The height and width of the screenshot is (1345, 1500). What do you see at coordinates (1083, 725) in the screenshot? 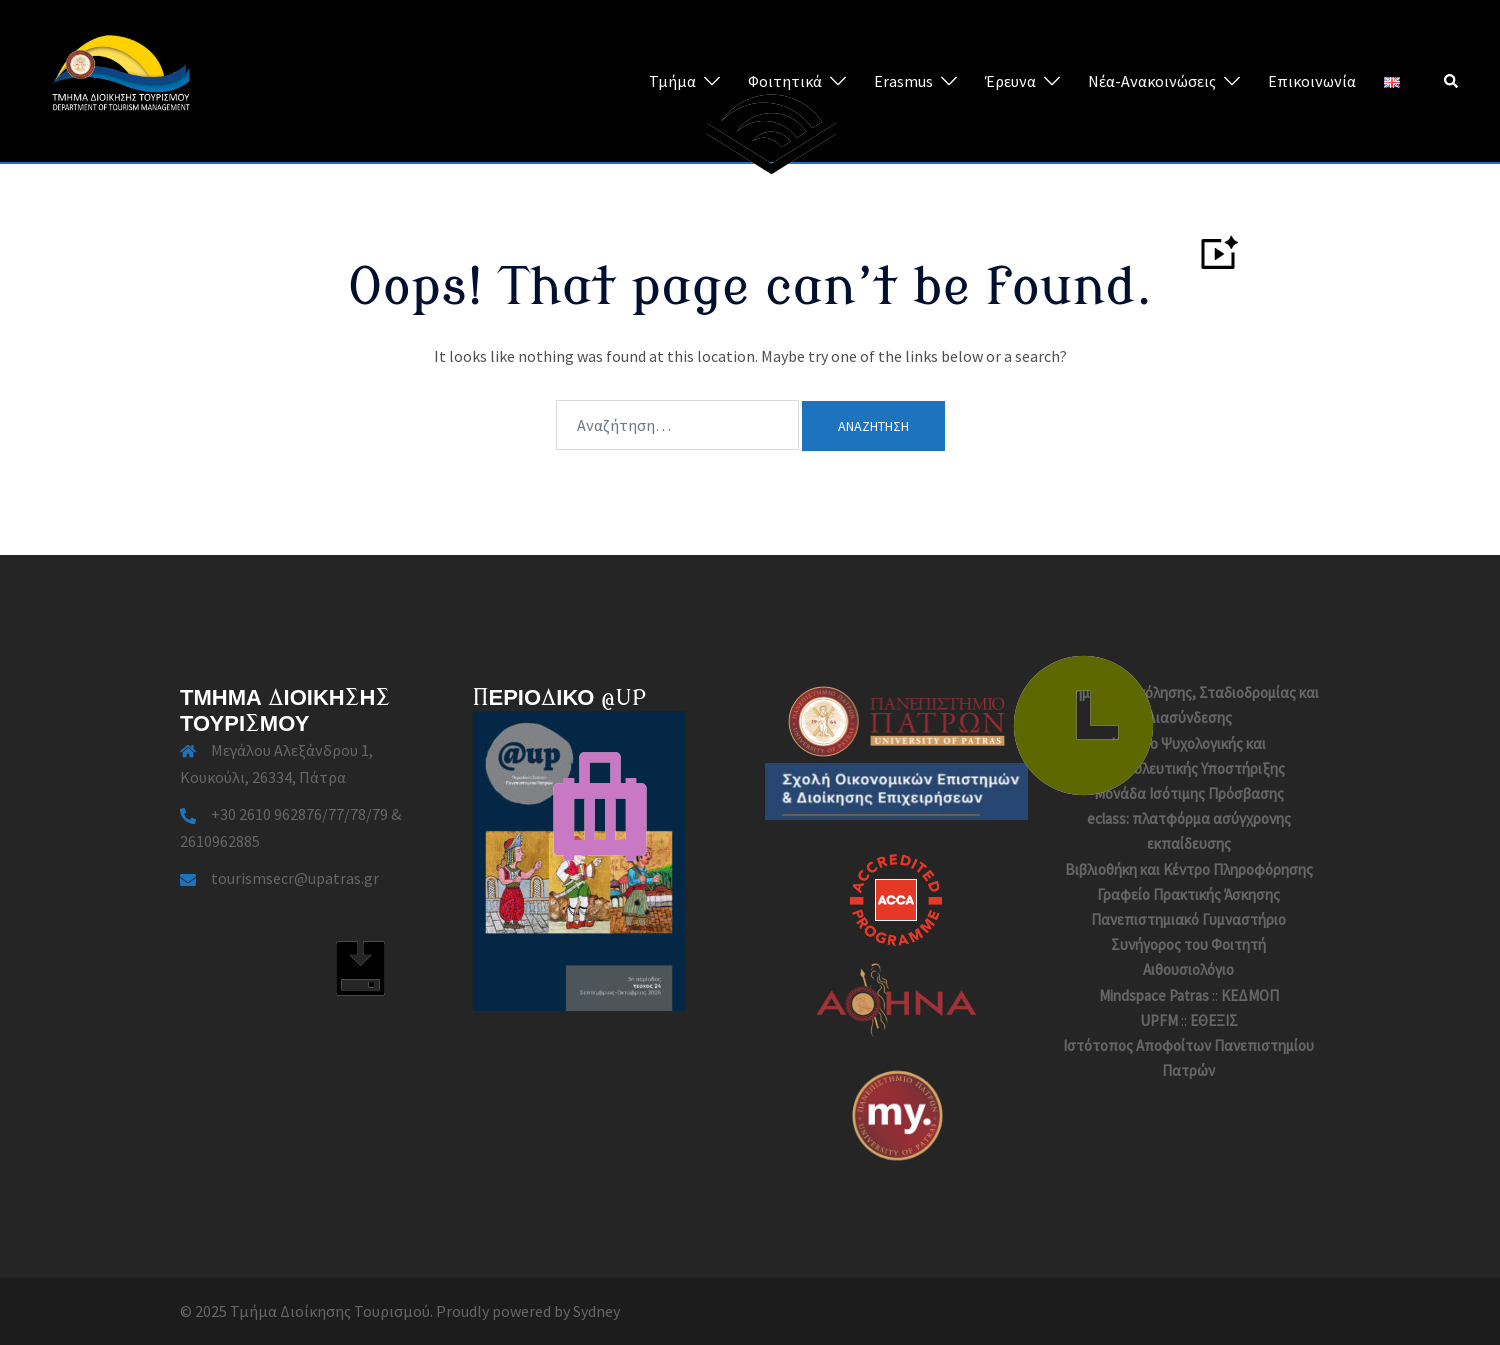
I see `view current time or clock` at bounding box center [1083, 725].